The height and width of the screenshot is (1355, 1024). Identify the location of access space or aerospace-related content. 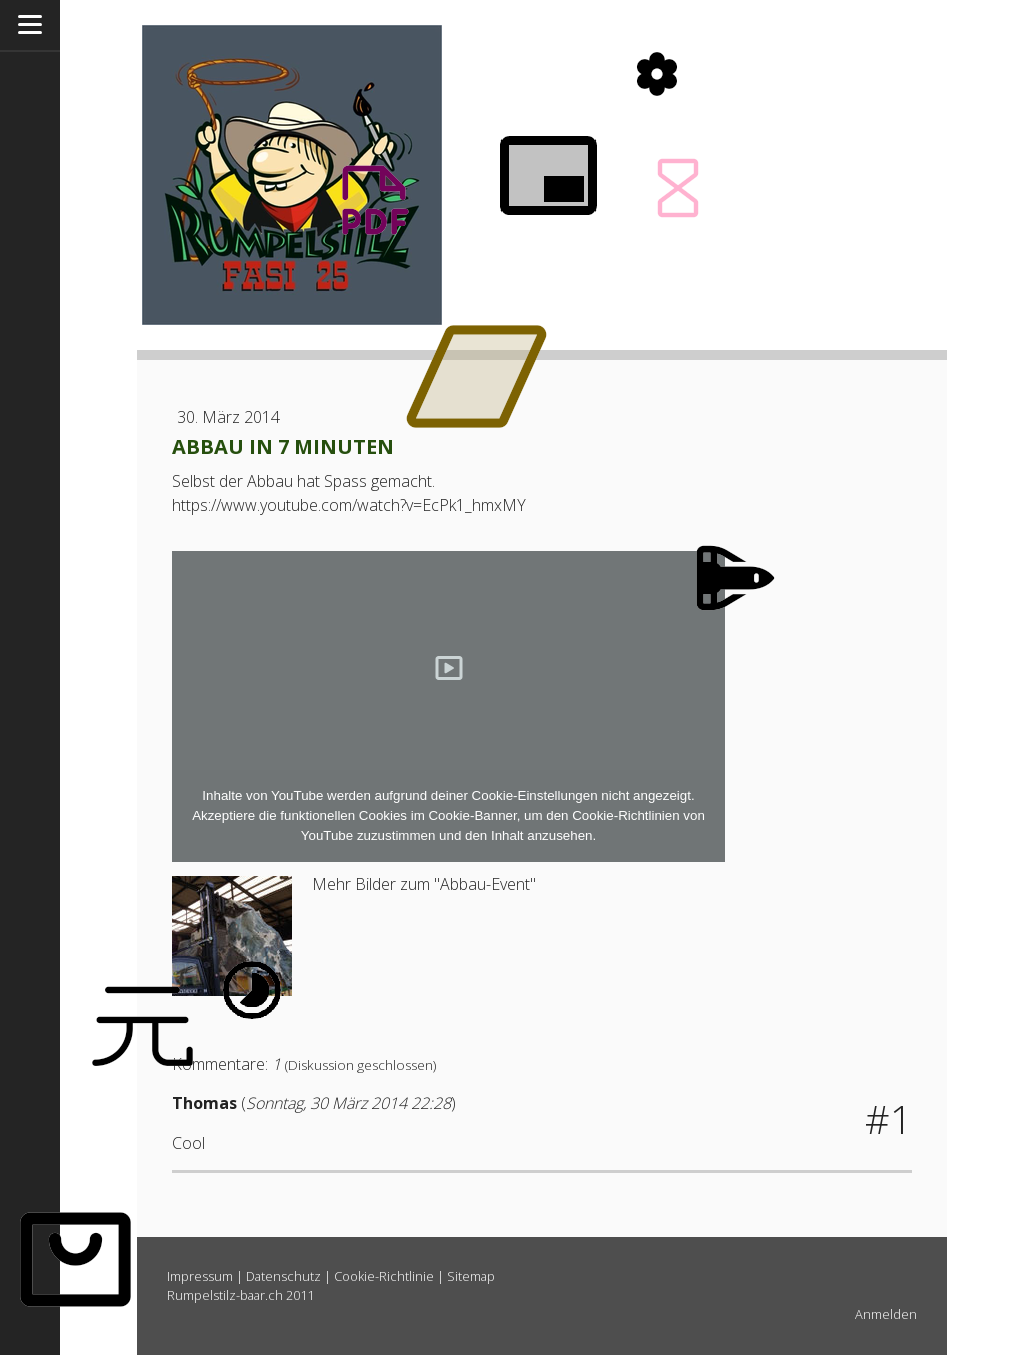
(738, 578).